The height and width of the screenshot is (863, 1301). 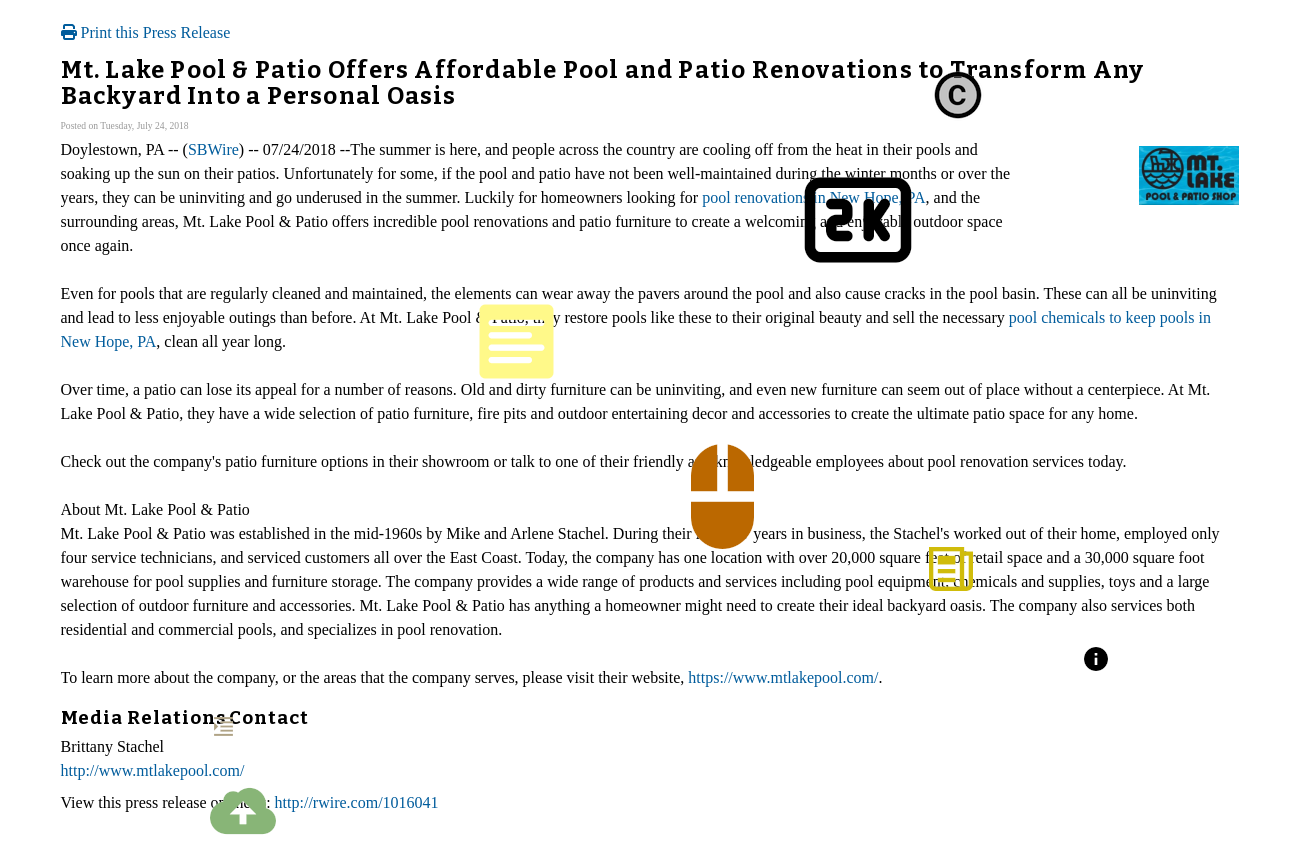 What do you see at coordinates (243, 811) in the screenshot?
I see `upload file to cloud storage` at bounding box center [243, 811].